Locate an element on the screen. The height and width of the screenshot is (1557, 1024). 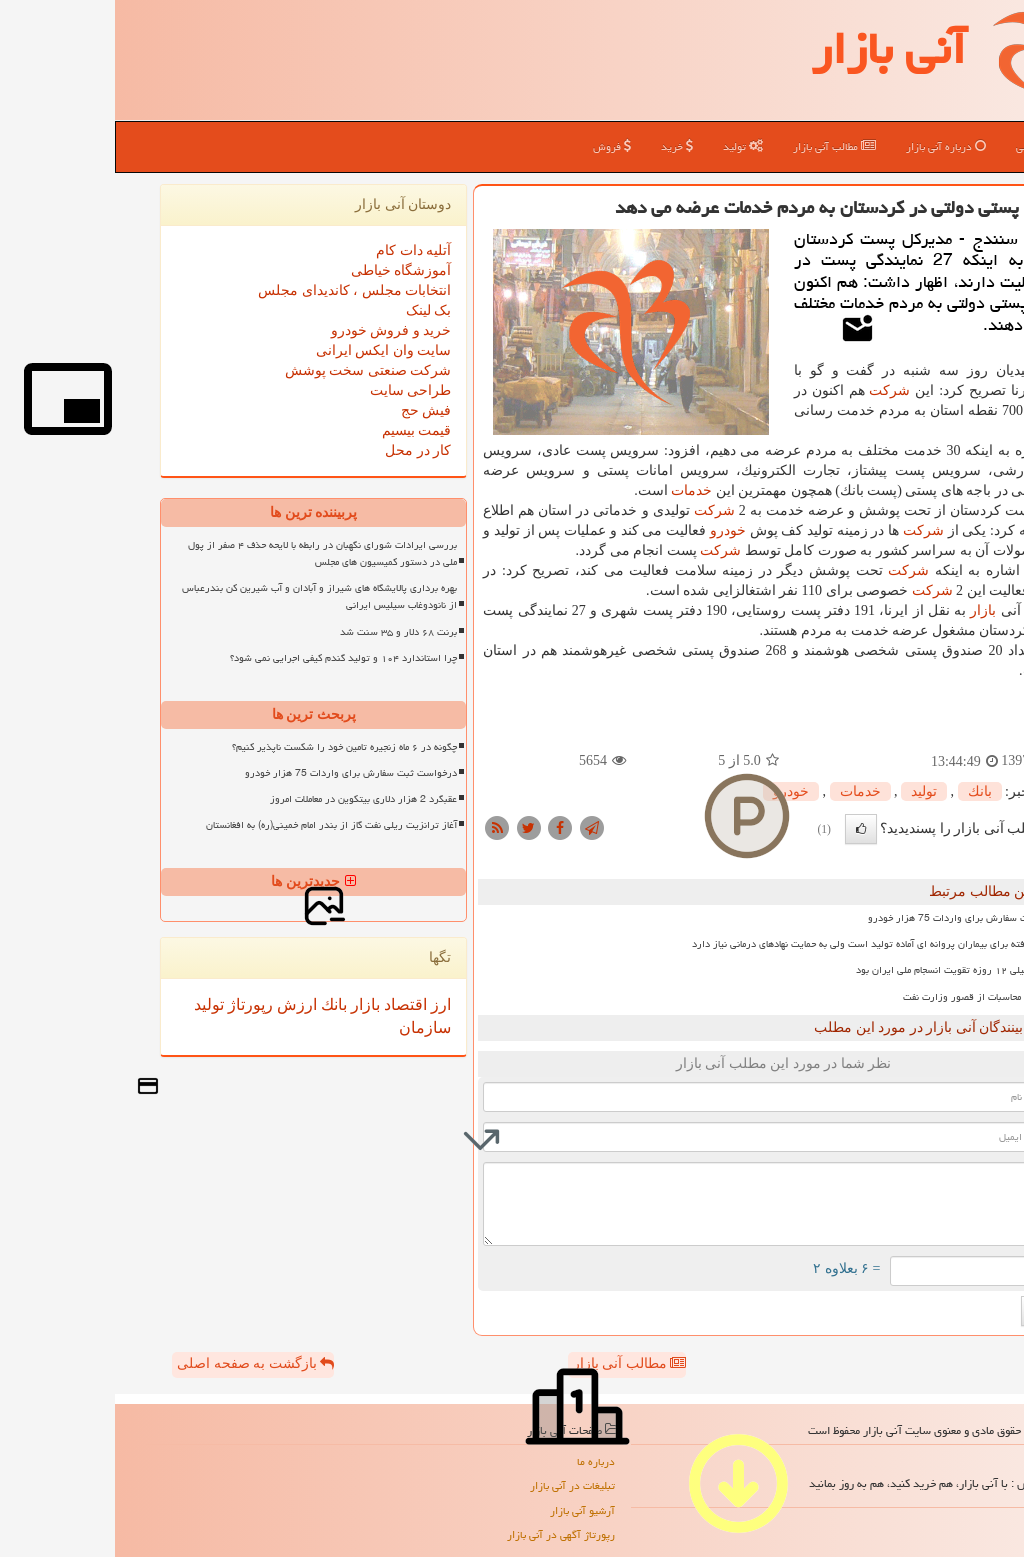
remove a photo from your collection is located at coordinates (324, 906).